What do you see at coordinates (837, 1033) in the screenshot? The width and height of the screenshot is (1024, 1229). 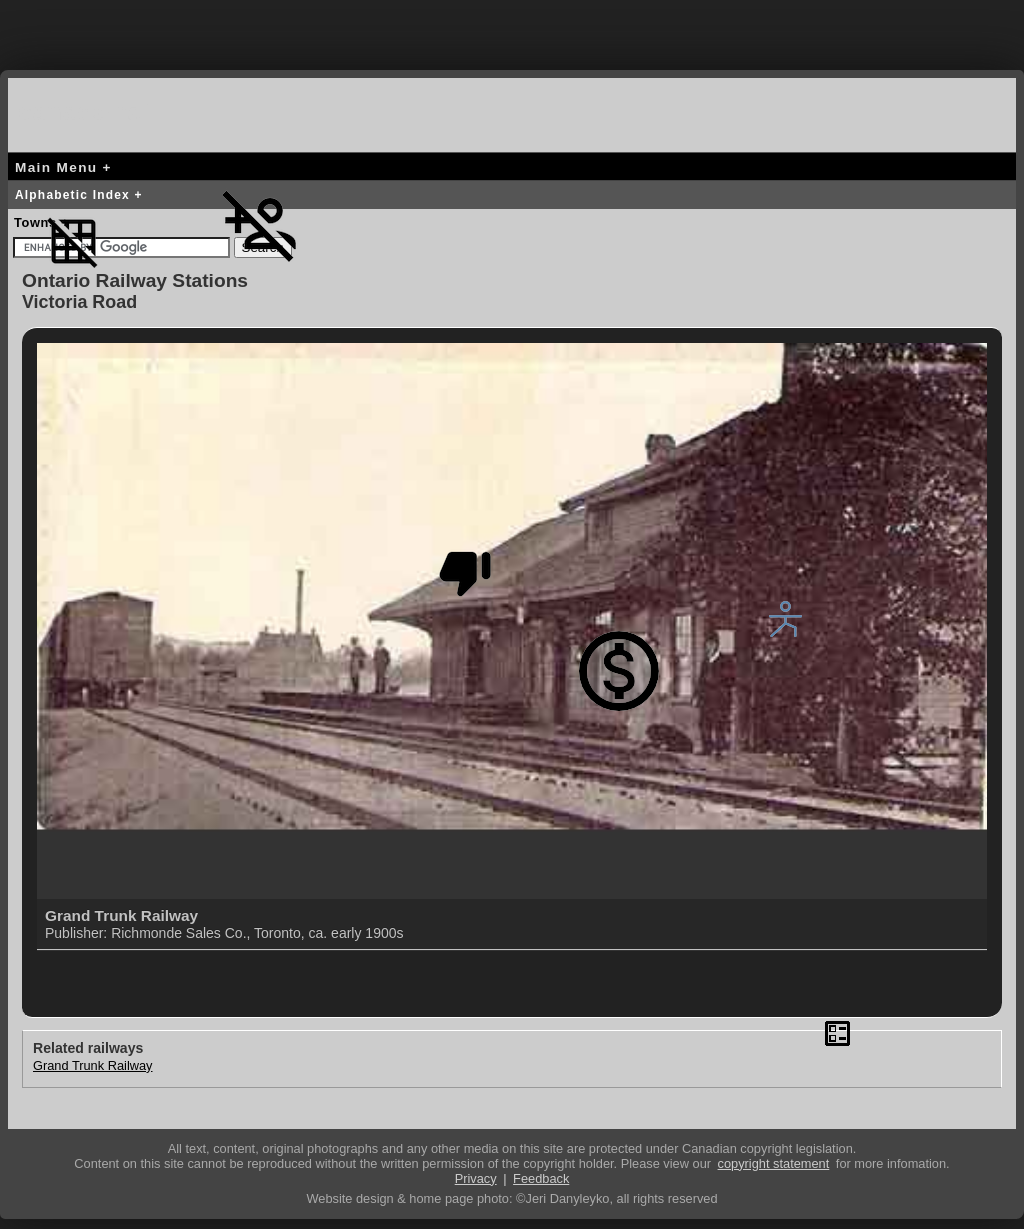 I see `view ballot or voting options` at bounding box center [837, 1033].